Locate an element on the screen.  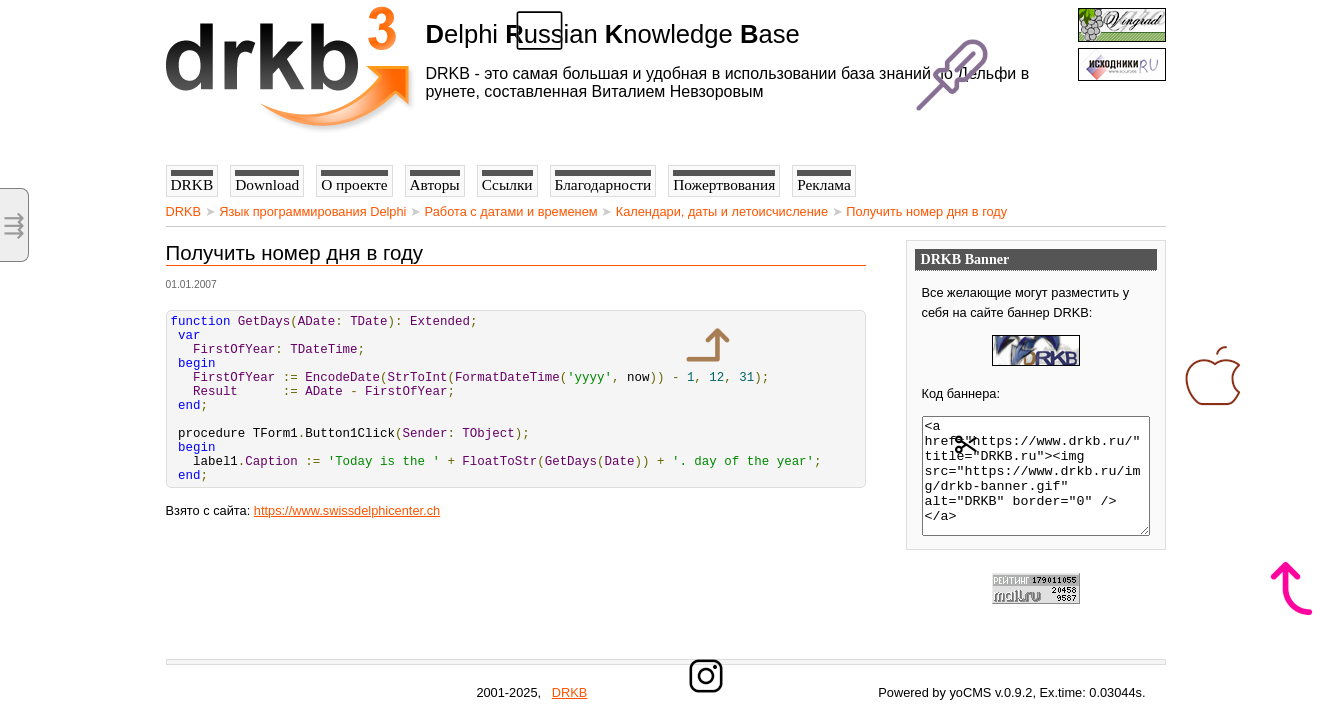
access settings or configuration options is located at coordinates (952, 75).